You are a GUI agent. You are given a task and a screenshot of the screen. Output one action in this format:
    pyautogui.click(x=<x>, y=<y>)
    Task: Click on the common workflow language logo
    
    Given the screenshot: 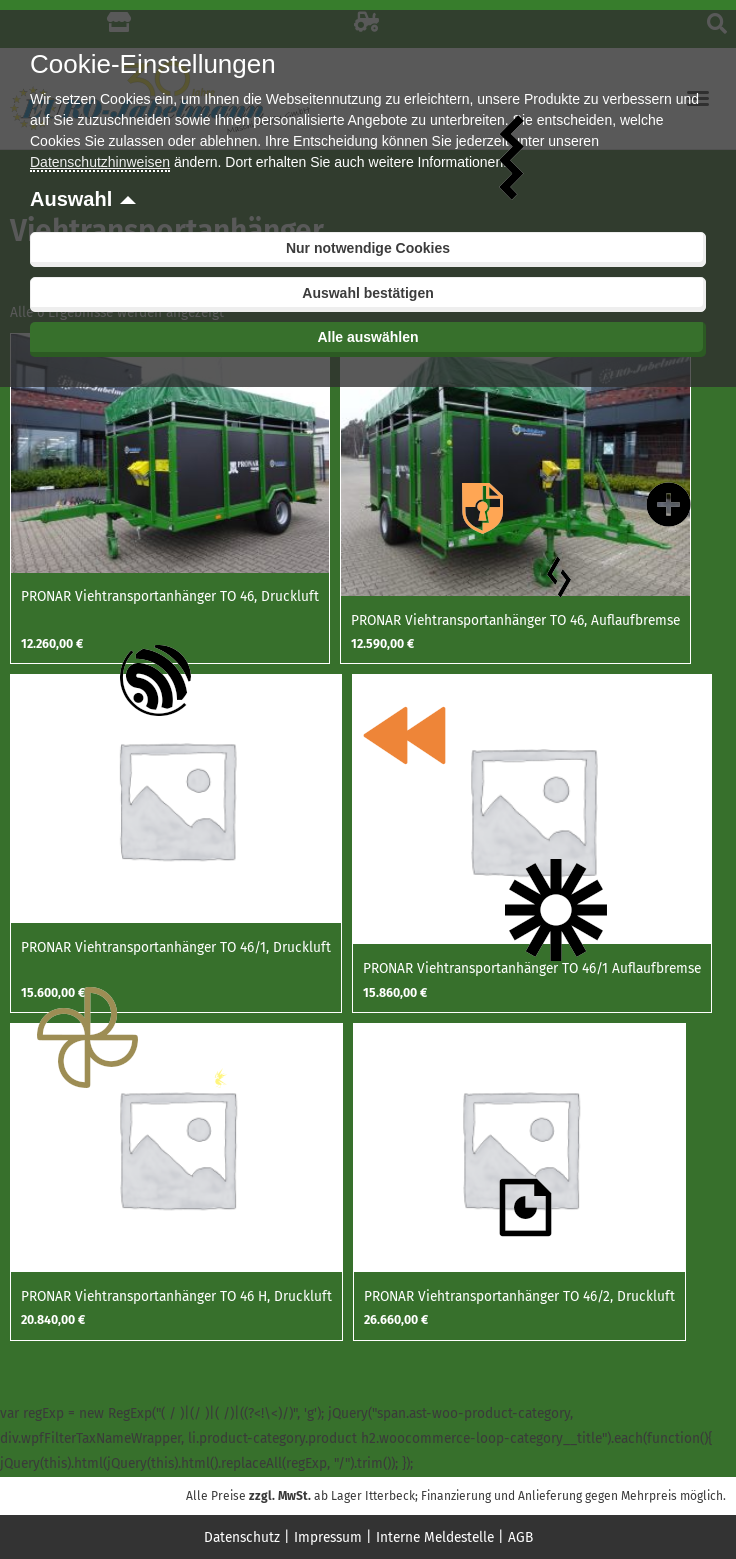 What is the action you would take?
    pyautogui.click(x=511, y=157)
    